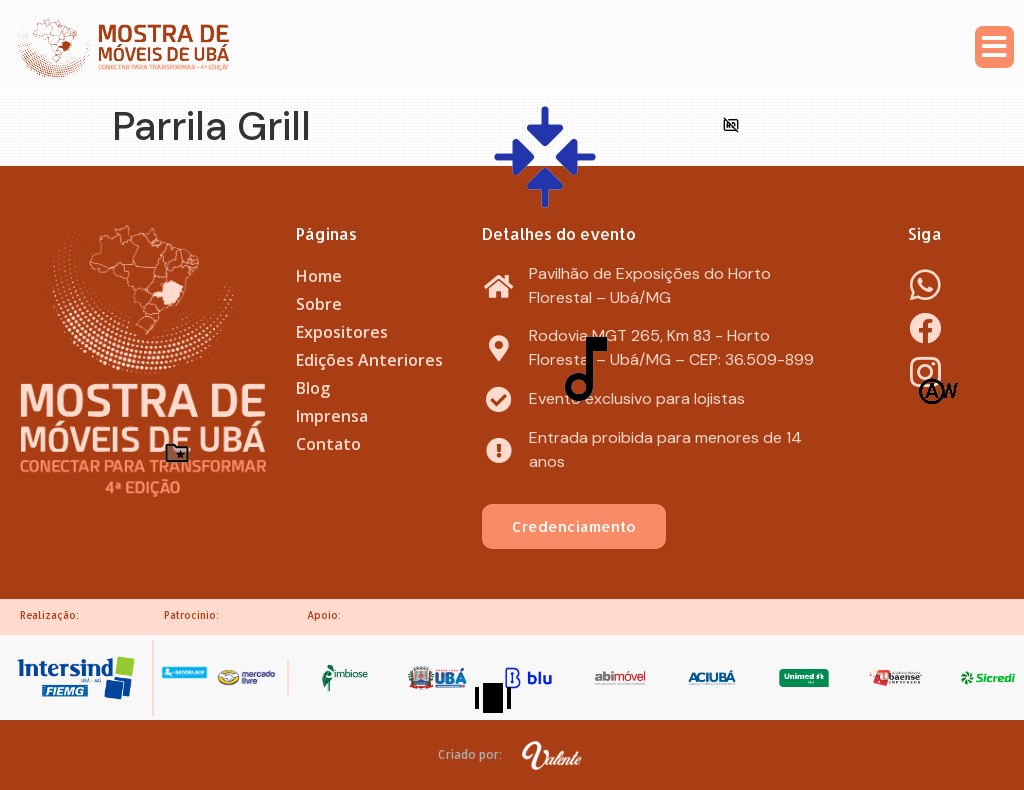 The width and height of the screenshot is (1024, 790). I want to click on enable automatic white balance, so click(938, 391).